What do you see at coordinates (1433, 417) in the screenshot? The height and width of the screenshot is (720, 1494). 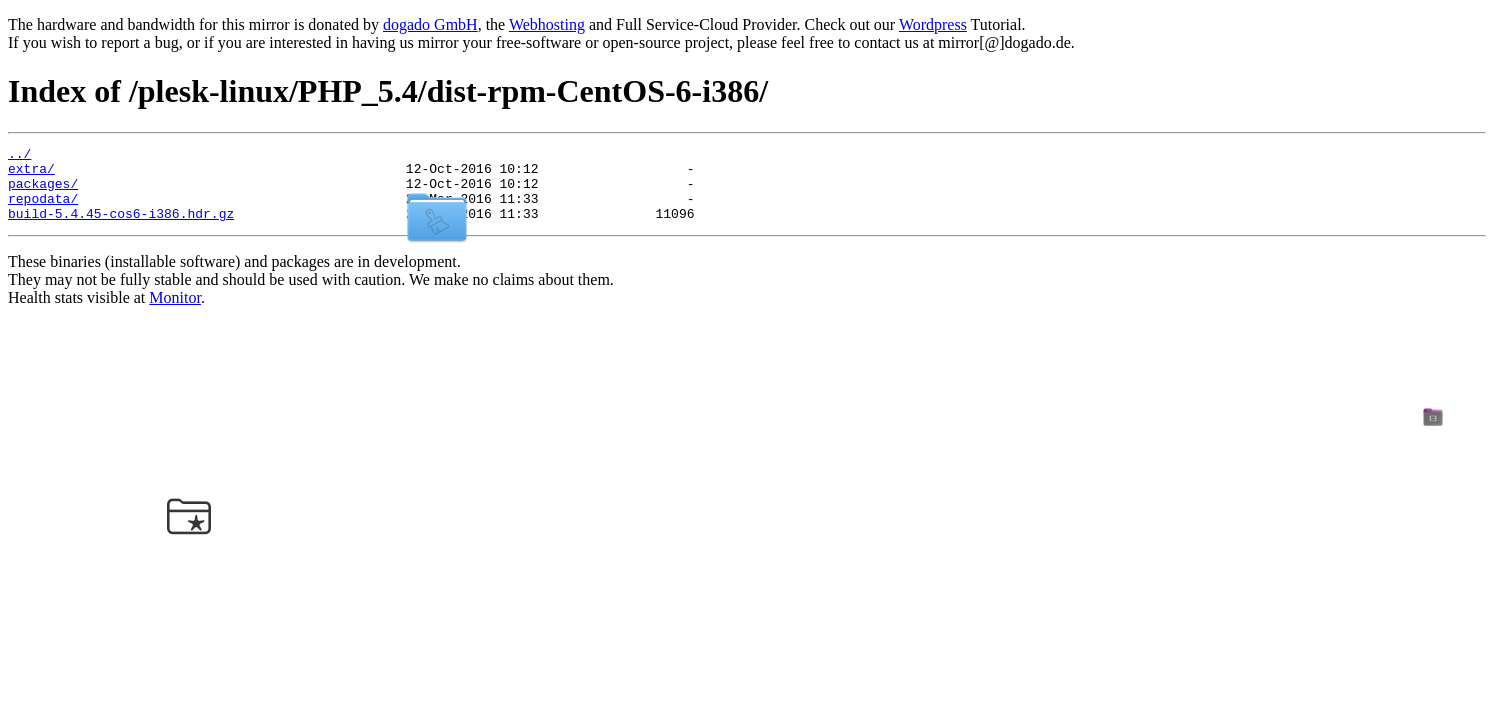 I see `open your videos folder` at bounding box center [1433, 417].